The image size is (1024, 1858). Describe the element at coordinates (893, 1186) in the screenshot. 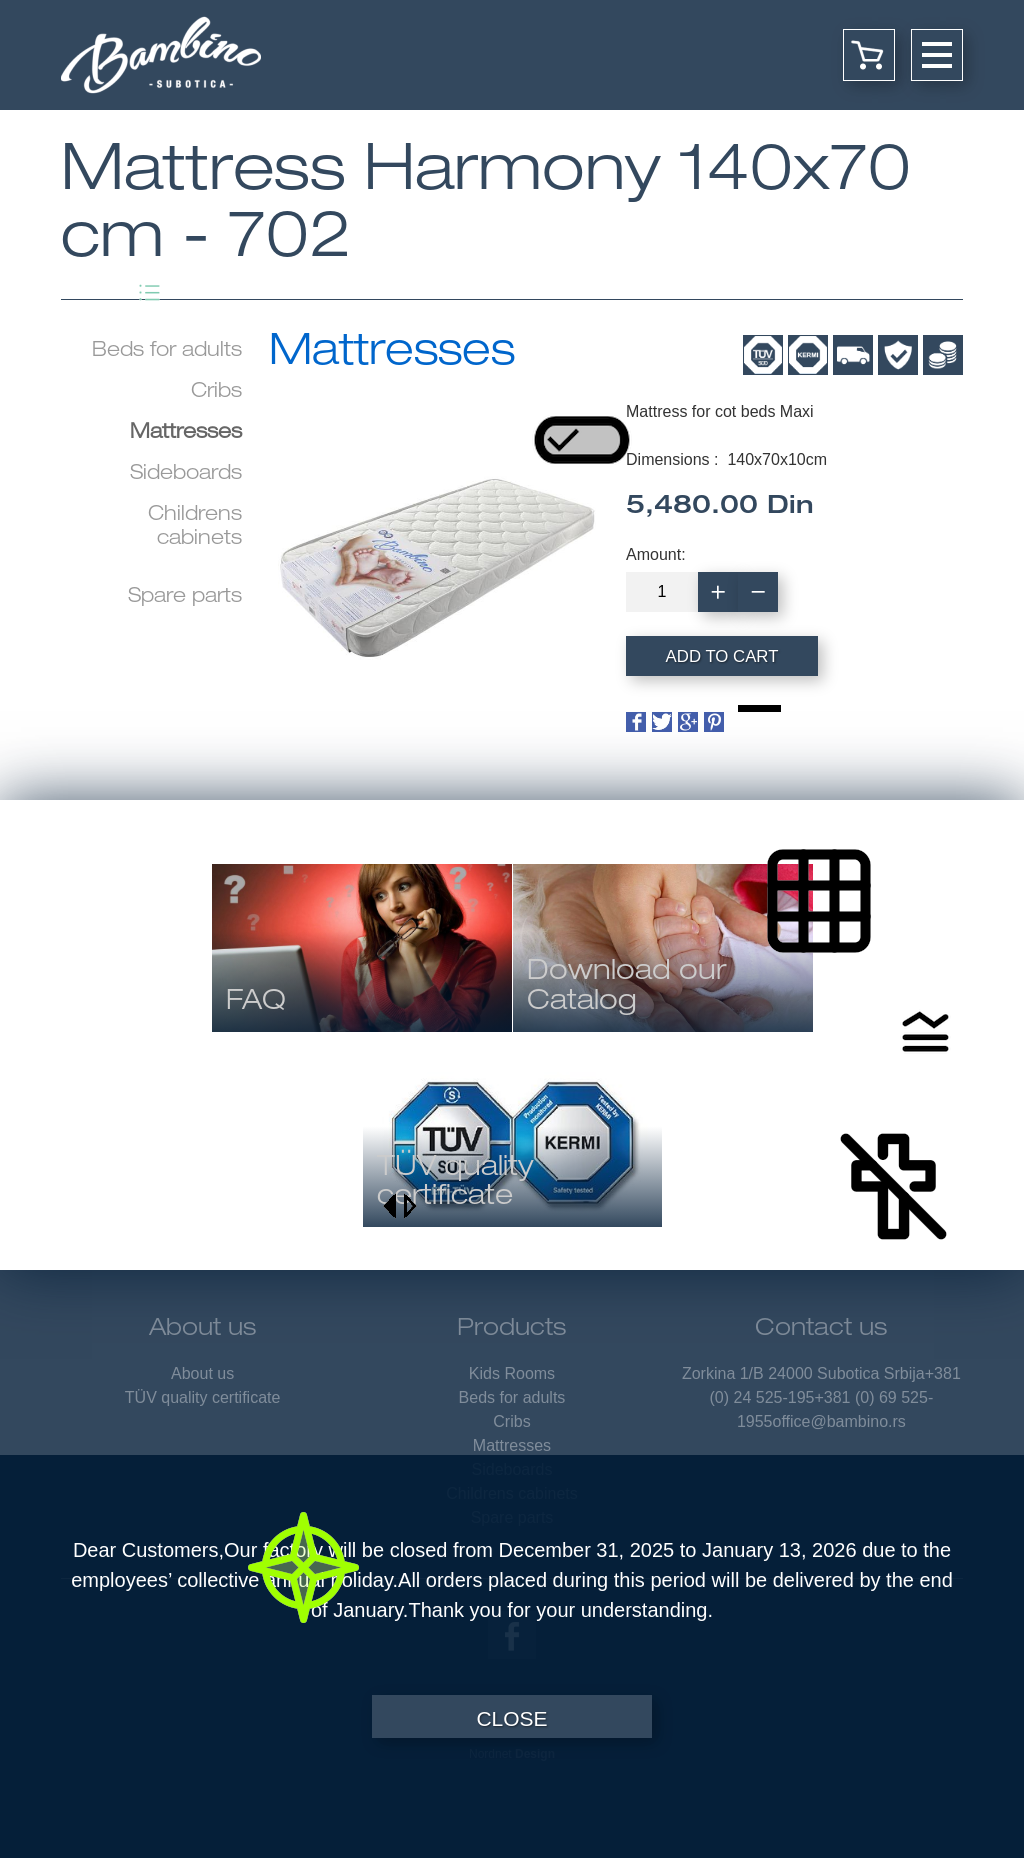

I see `medical or health features disabled` at that location.